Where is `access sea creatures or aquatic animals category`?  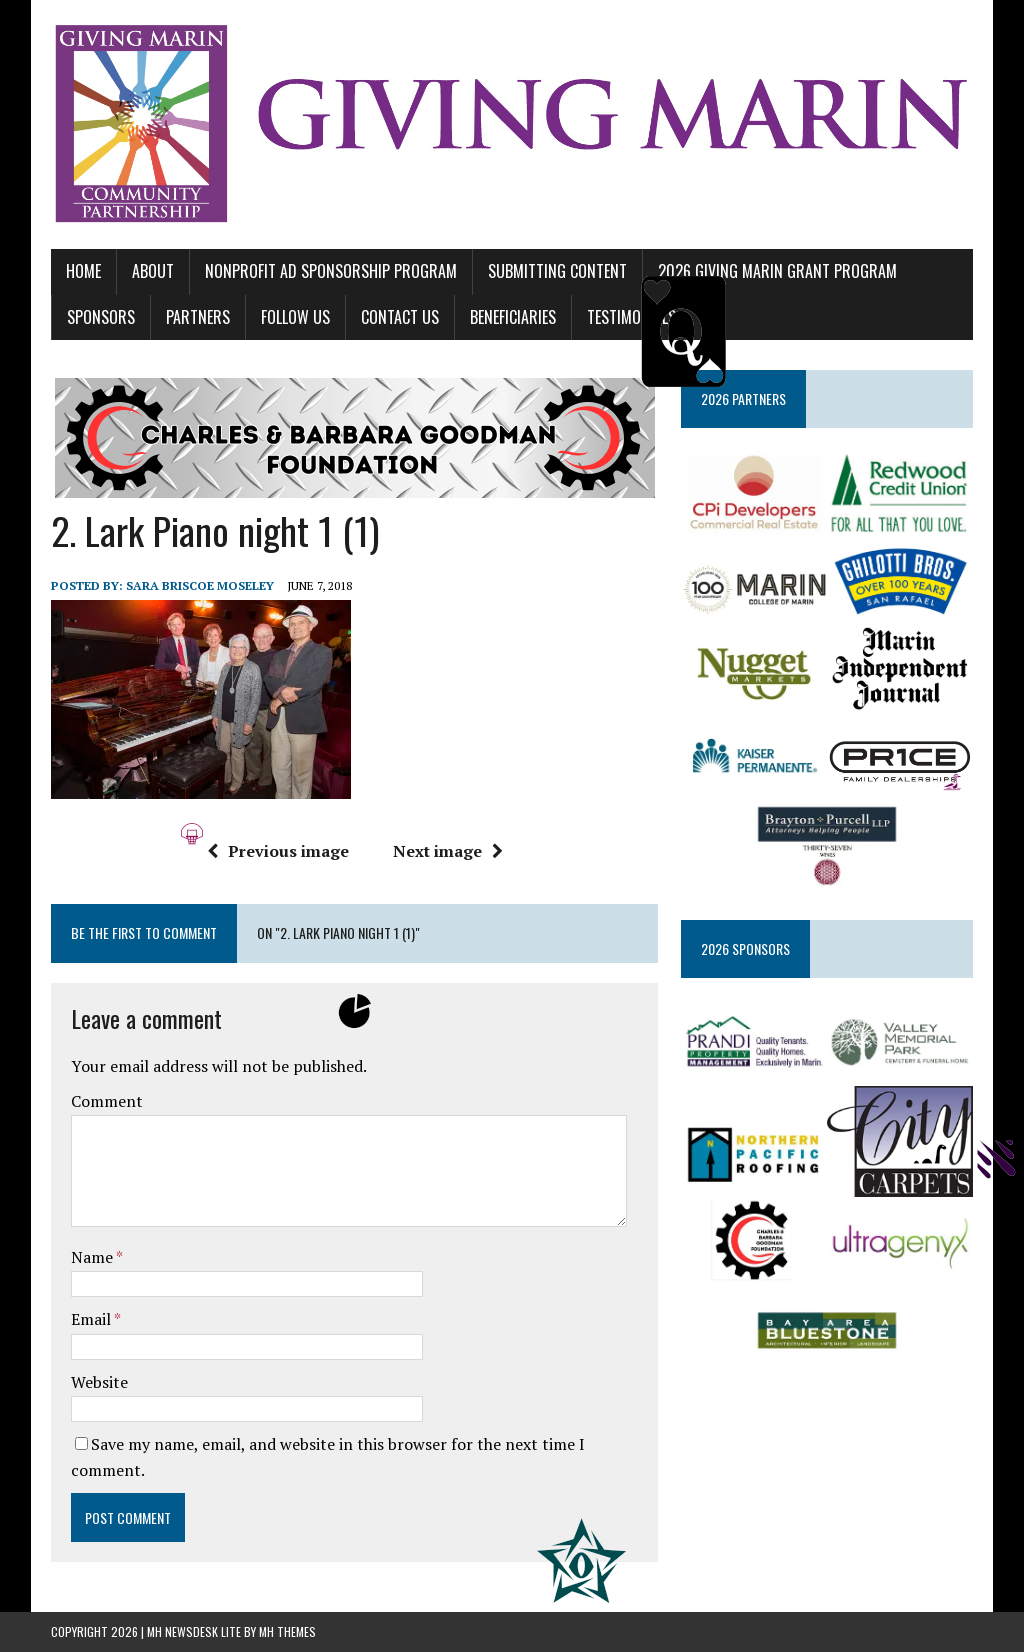 access sea creatures or aquatic animals category is located at coordinates (930, 1154).